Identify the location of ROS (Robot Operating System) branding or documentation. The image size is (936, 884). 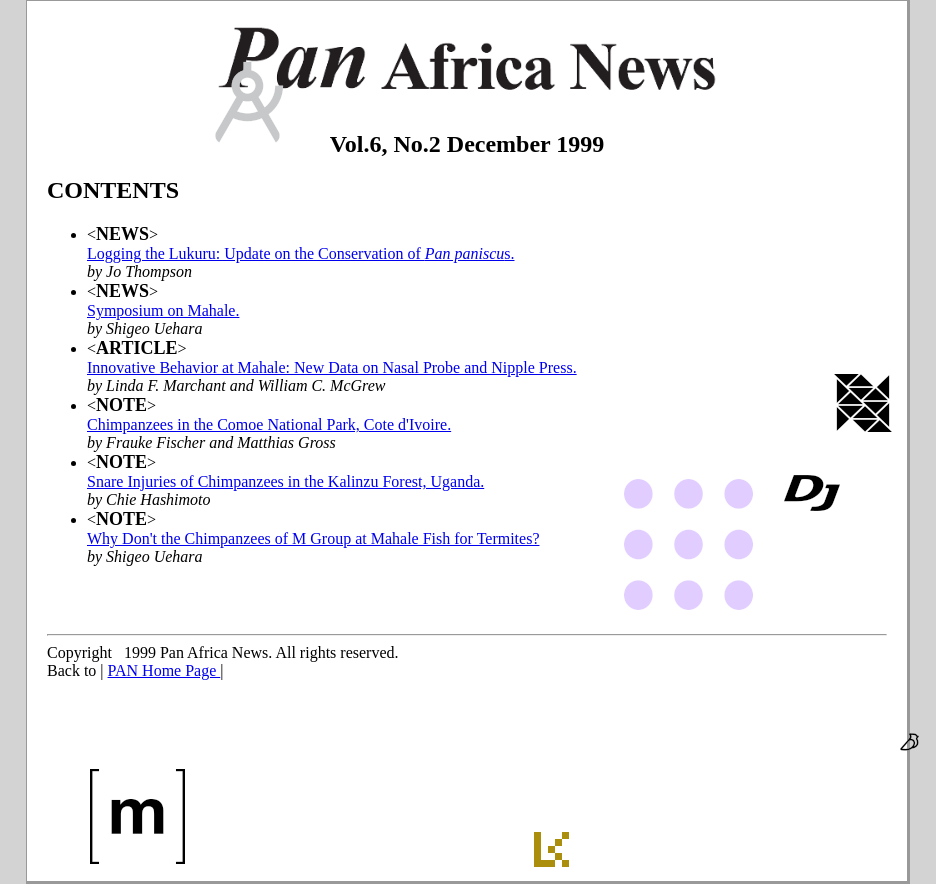
(688, 544).